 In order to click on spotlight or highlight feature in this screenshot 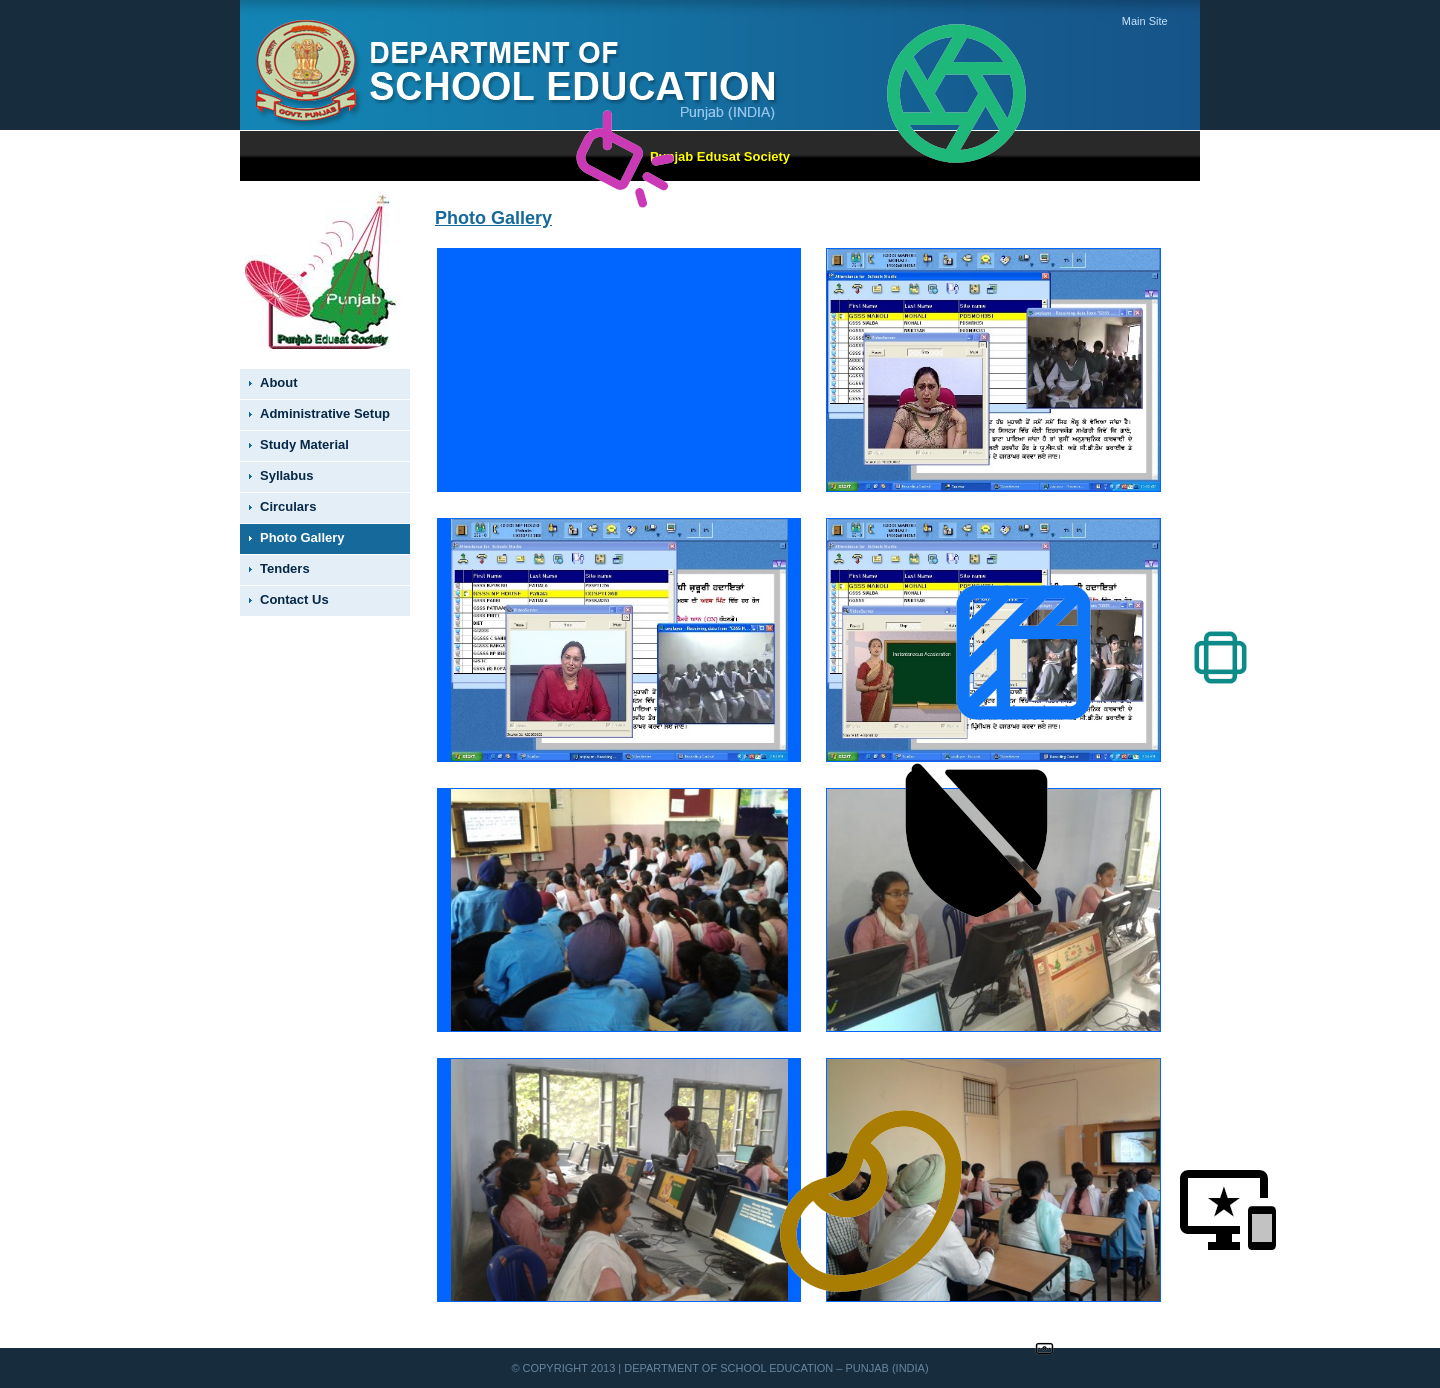, I will do `click(625, 159)`.